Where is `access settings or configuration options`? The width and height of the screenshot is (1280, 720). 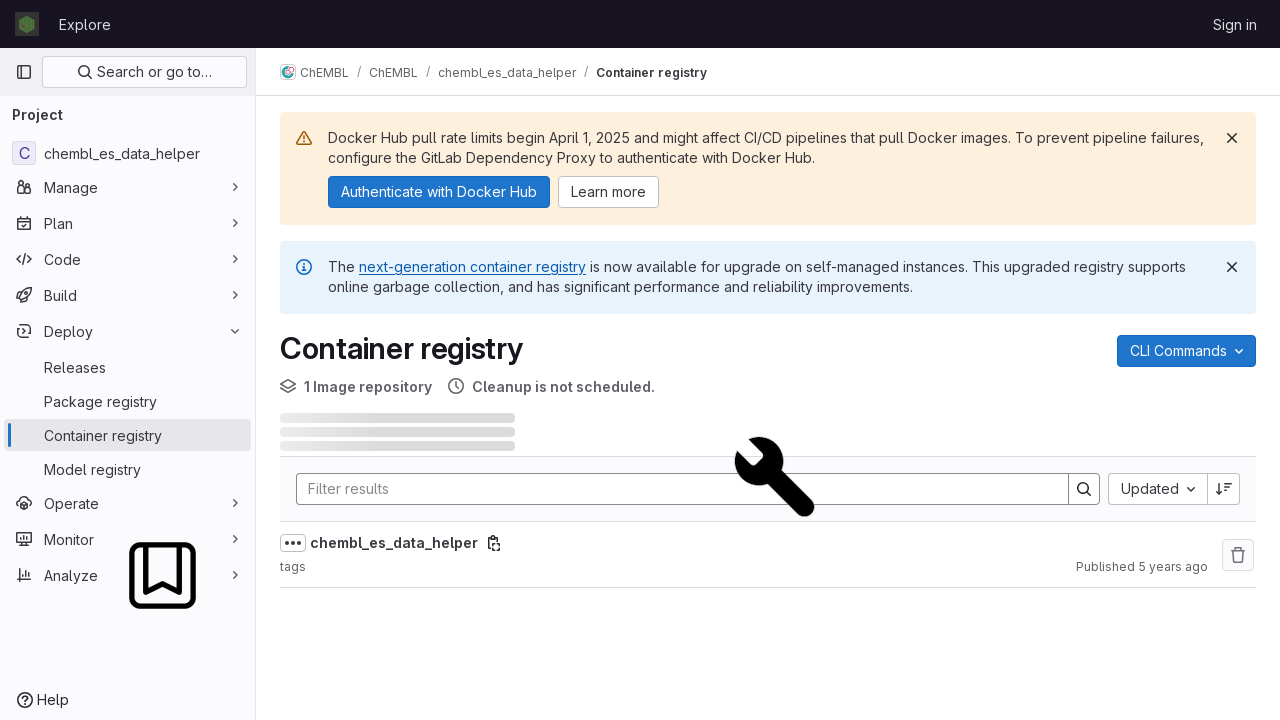 access settings or configuration options is located at coordinates (776, 478).